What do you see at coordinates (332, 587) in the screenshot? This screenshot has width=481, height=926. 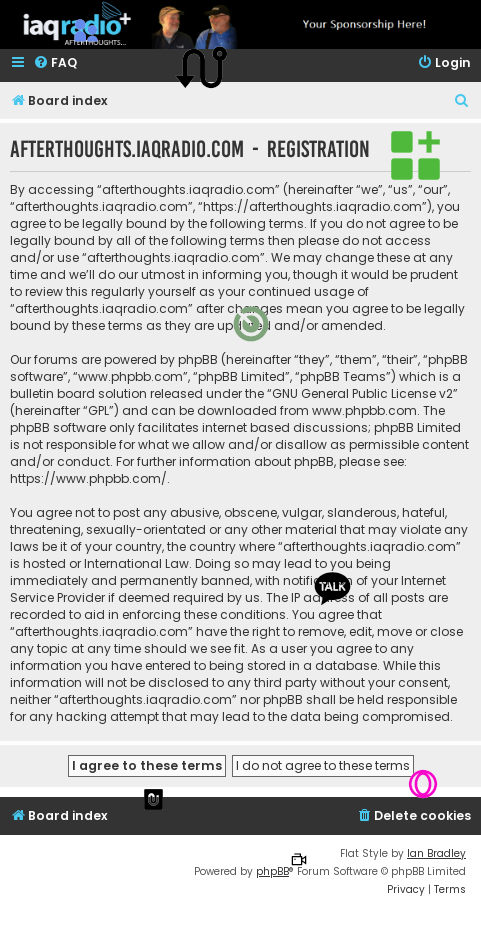 I see `open KakaoTalk messaging app` at bounding box center [332, 587].